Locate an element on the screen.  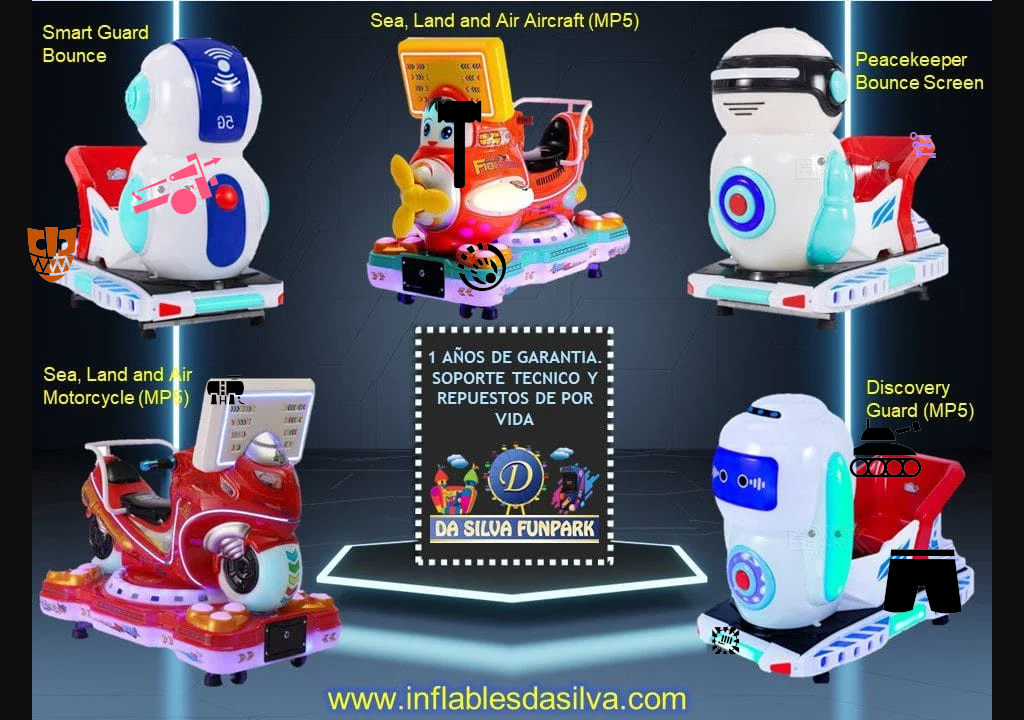
select tank unit in strategy game is located at coordinates (885, 450).